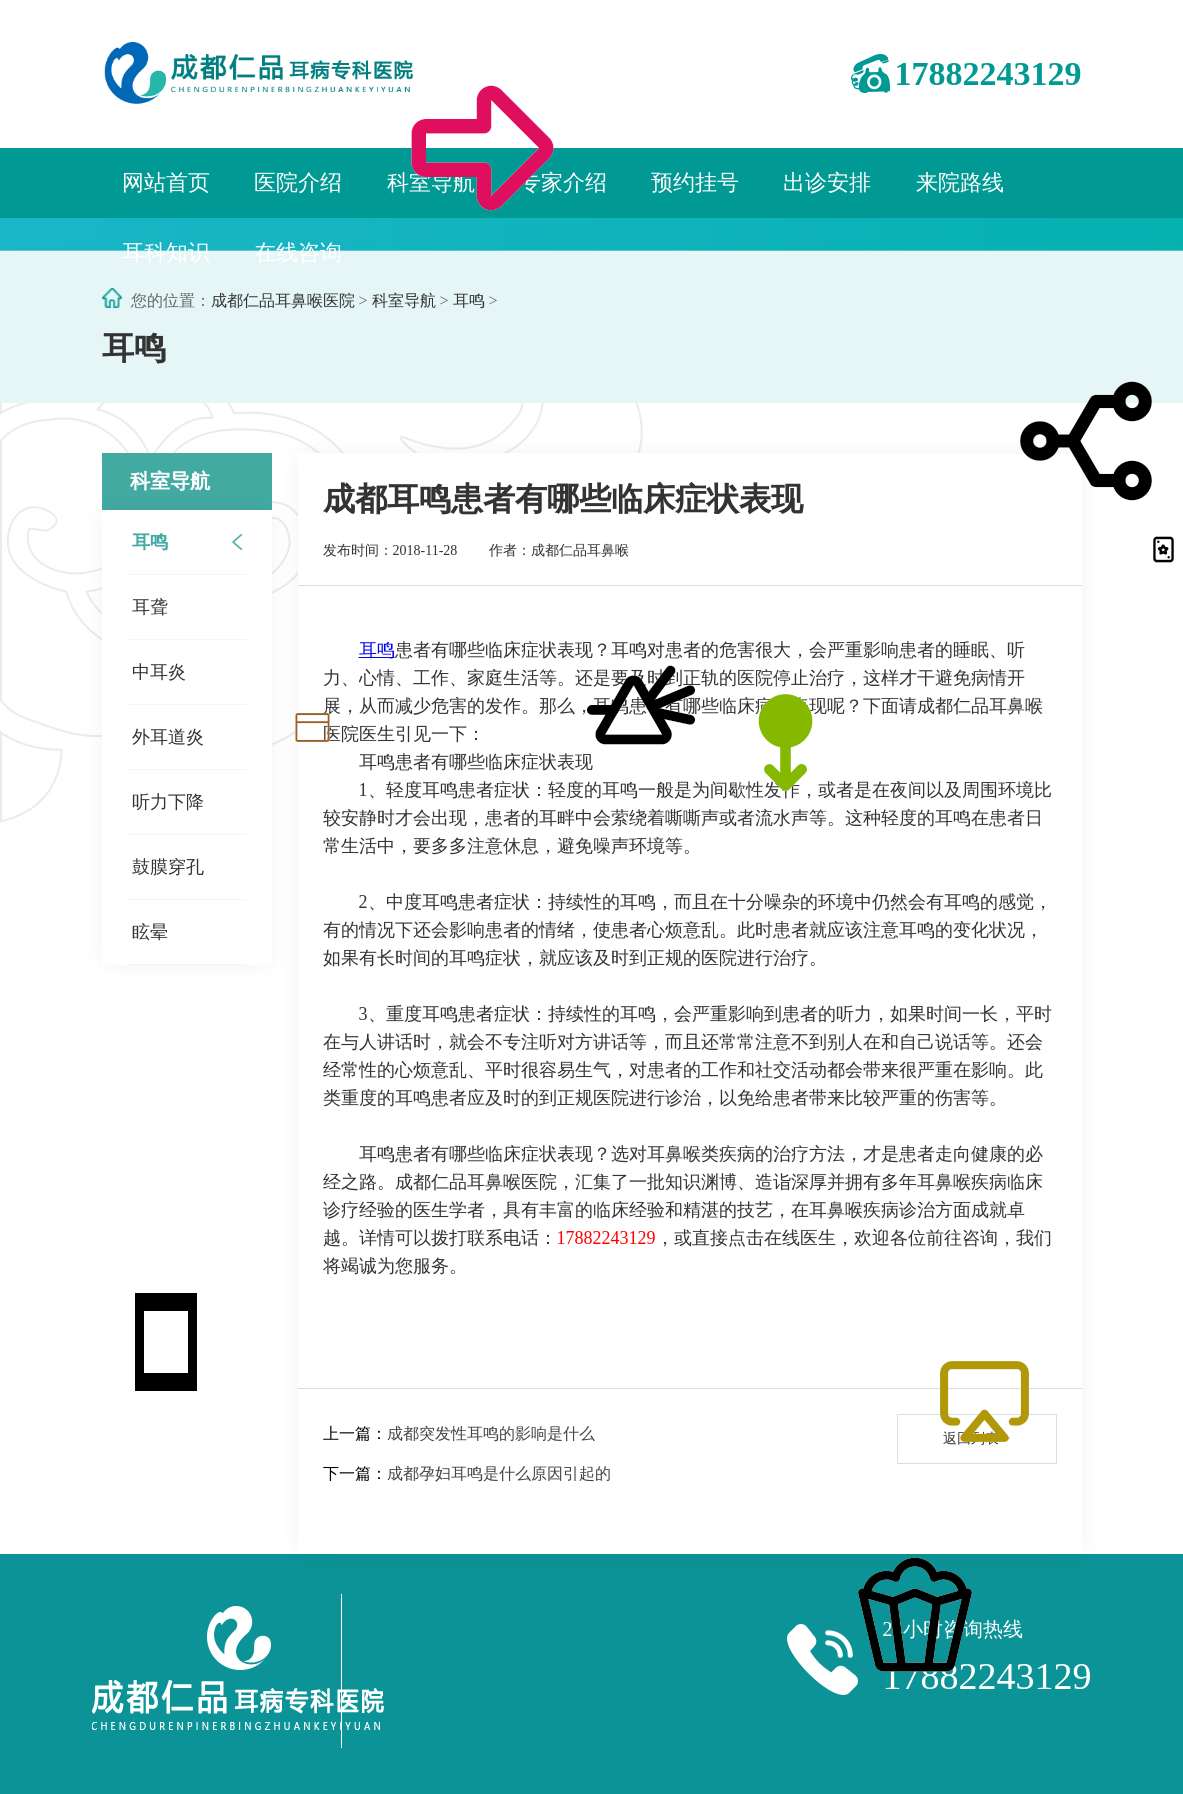 Image resolution: width=1183 pixels, height=1794 pixels. I want to click on view your stackshare profile, so click(1086, 441).